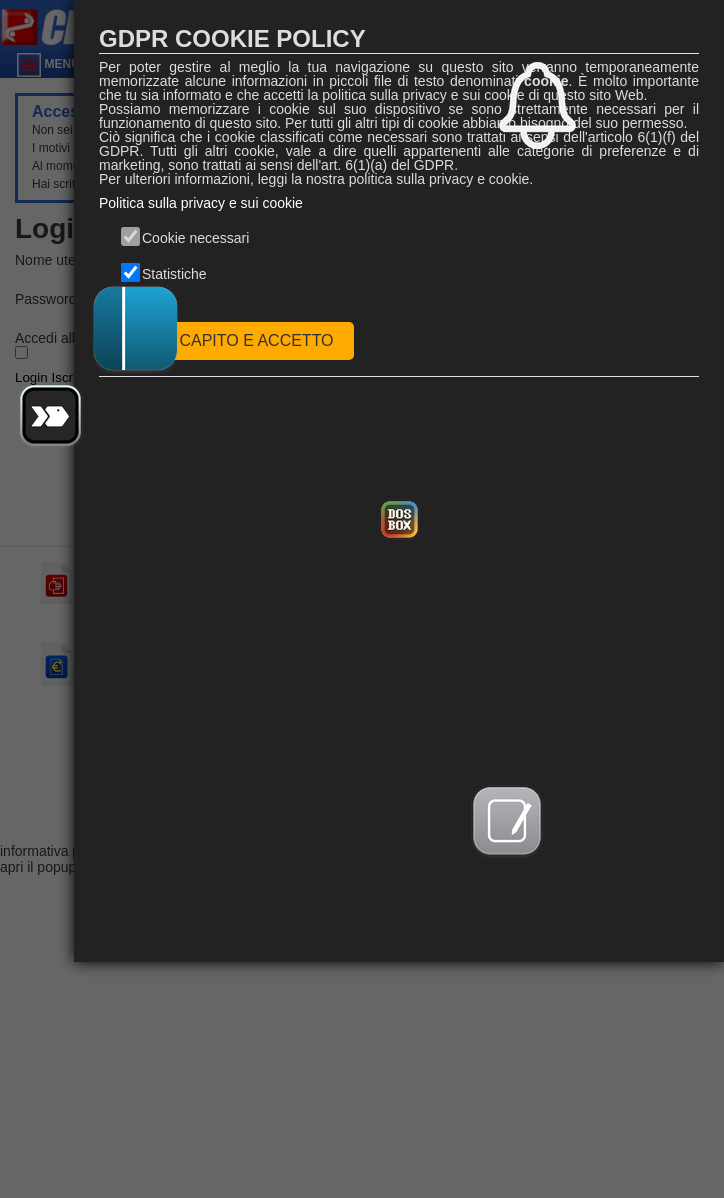  What do you see at coordinates (537, 105) in the screenshot?
I see `notifications are currently disabled` at bounding box center [537, 105].